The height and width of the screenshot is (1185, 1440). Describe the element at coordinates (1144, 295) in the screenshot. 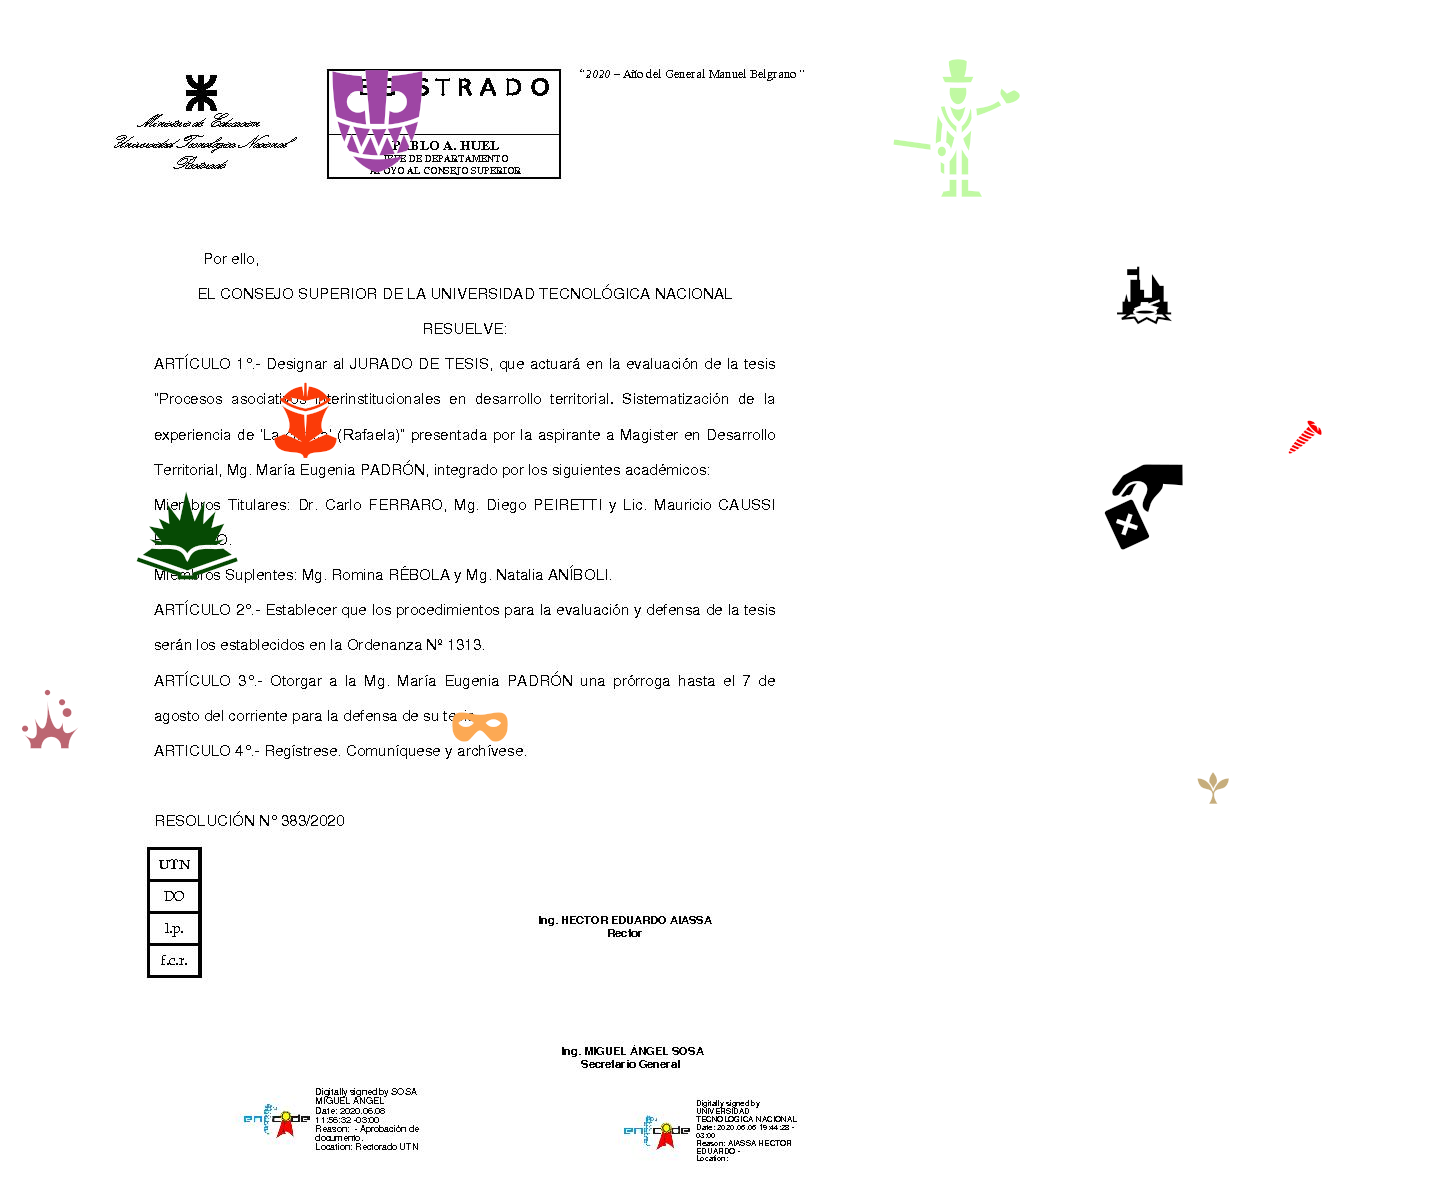

I see `capture or claim a territory` at that location.